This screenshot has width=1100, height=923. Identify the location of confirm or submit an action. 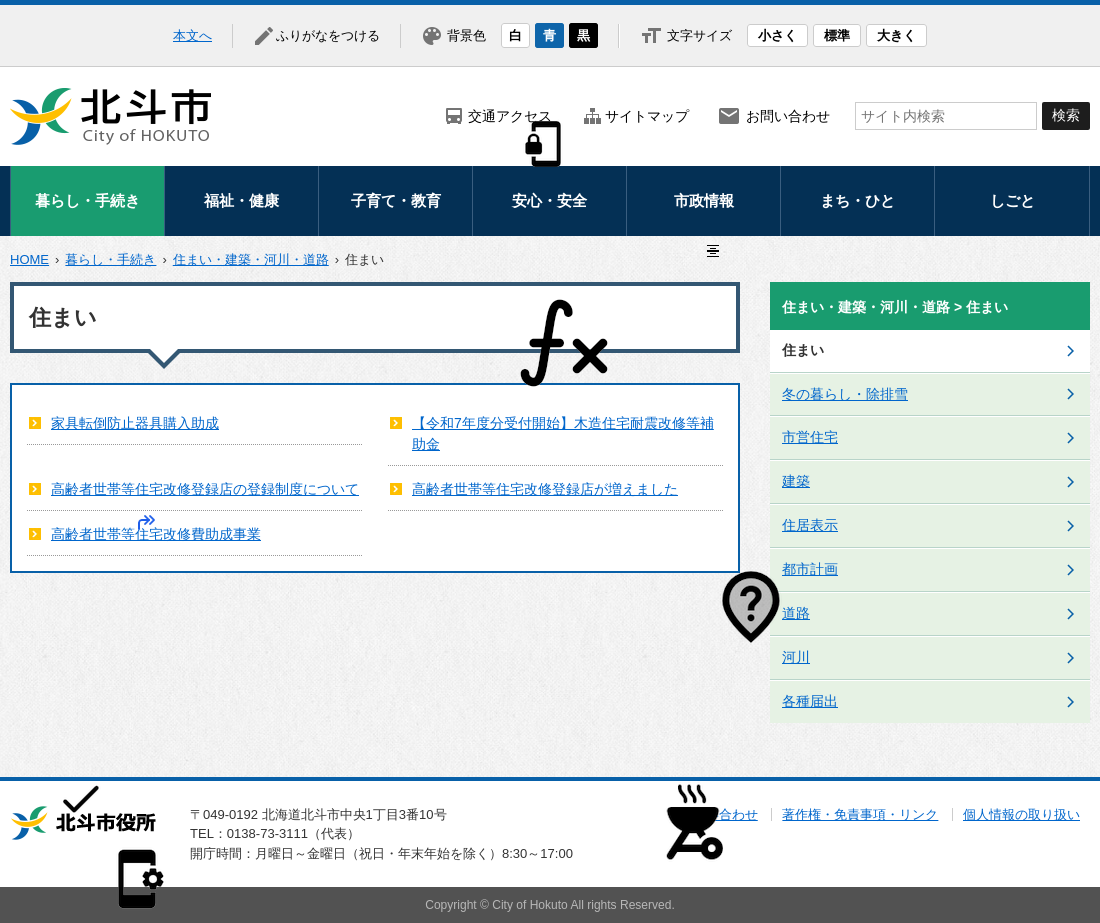
(80, 798).